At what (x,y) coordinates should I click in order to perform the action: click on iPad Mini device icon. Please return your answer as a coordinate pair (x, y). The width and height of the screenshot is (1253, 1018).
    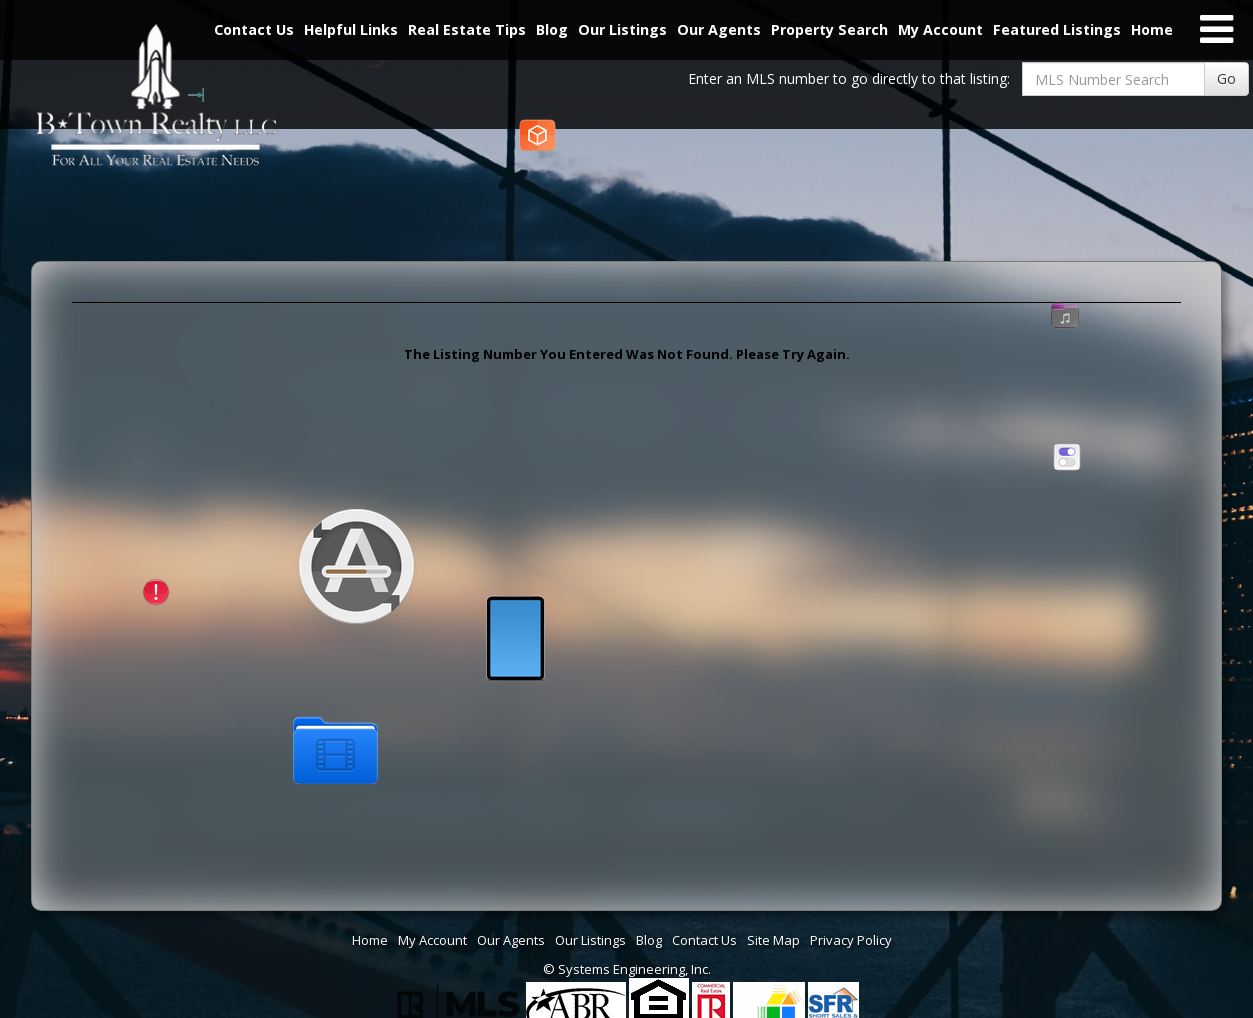
    Looking at the image, I should click on (515, 629).